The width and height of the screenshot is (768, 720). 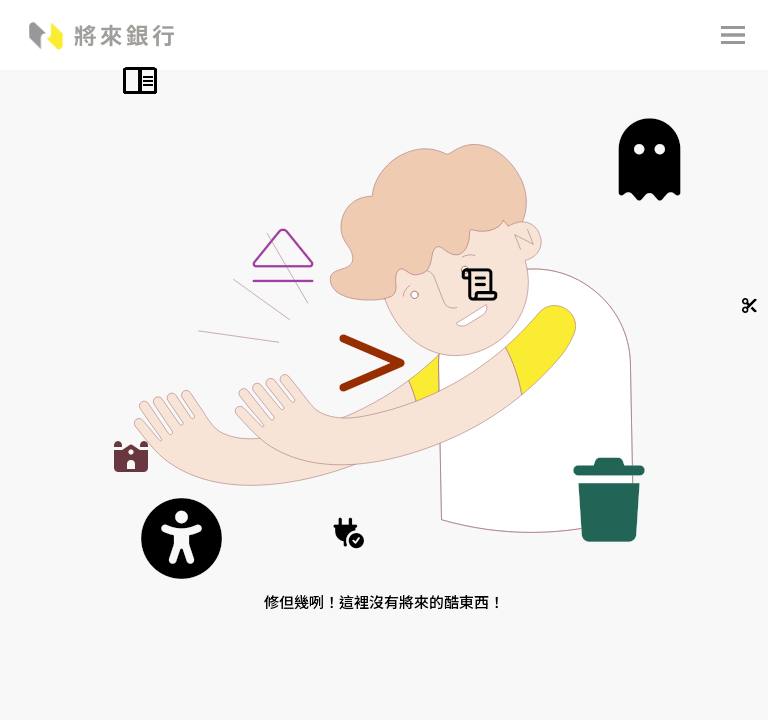 I want to click on switch to reader mode for distraction-free reading, so click(x=140, y=80).